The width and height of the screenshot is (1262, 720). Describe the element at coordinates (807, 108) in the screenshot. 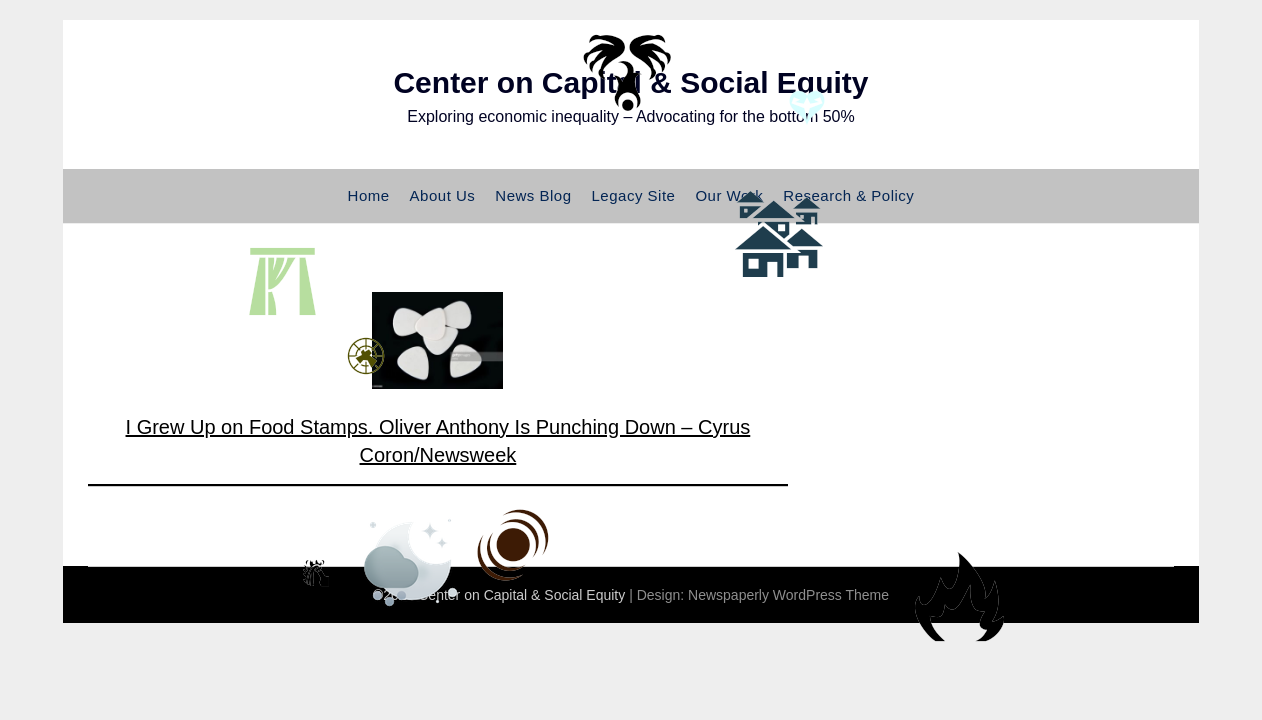

I see `centaur or mythical creature health indicator` at that location.